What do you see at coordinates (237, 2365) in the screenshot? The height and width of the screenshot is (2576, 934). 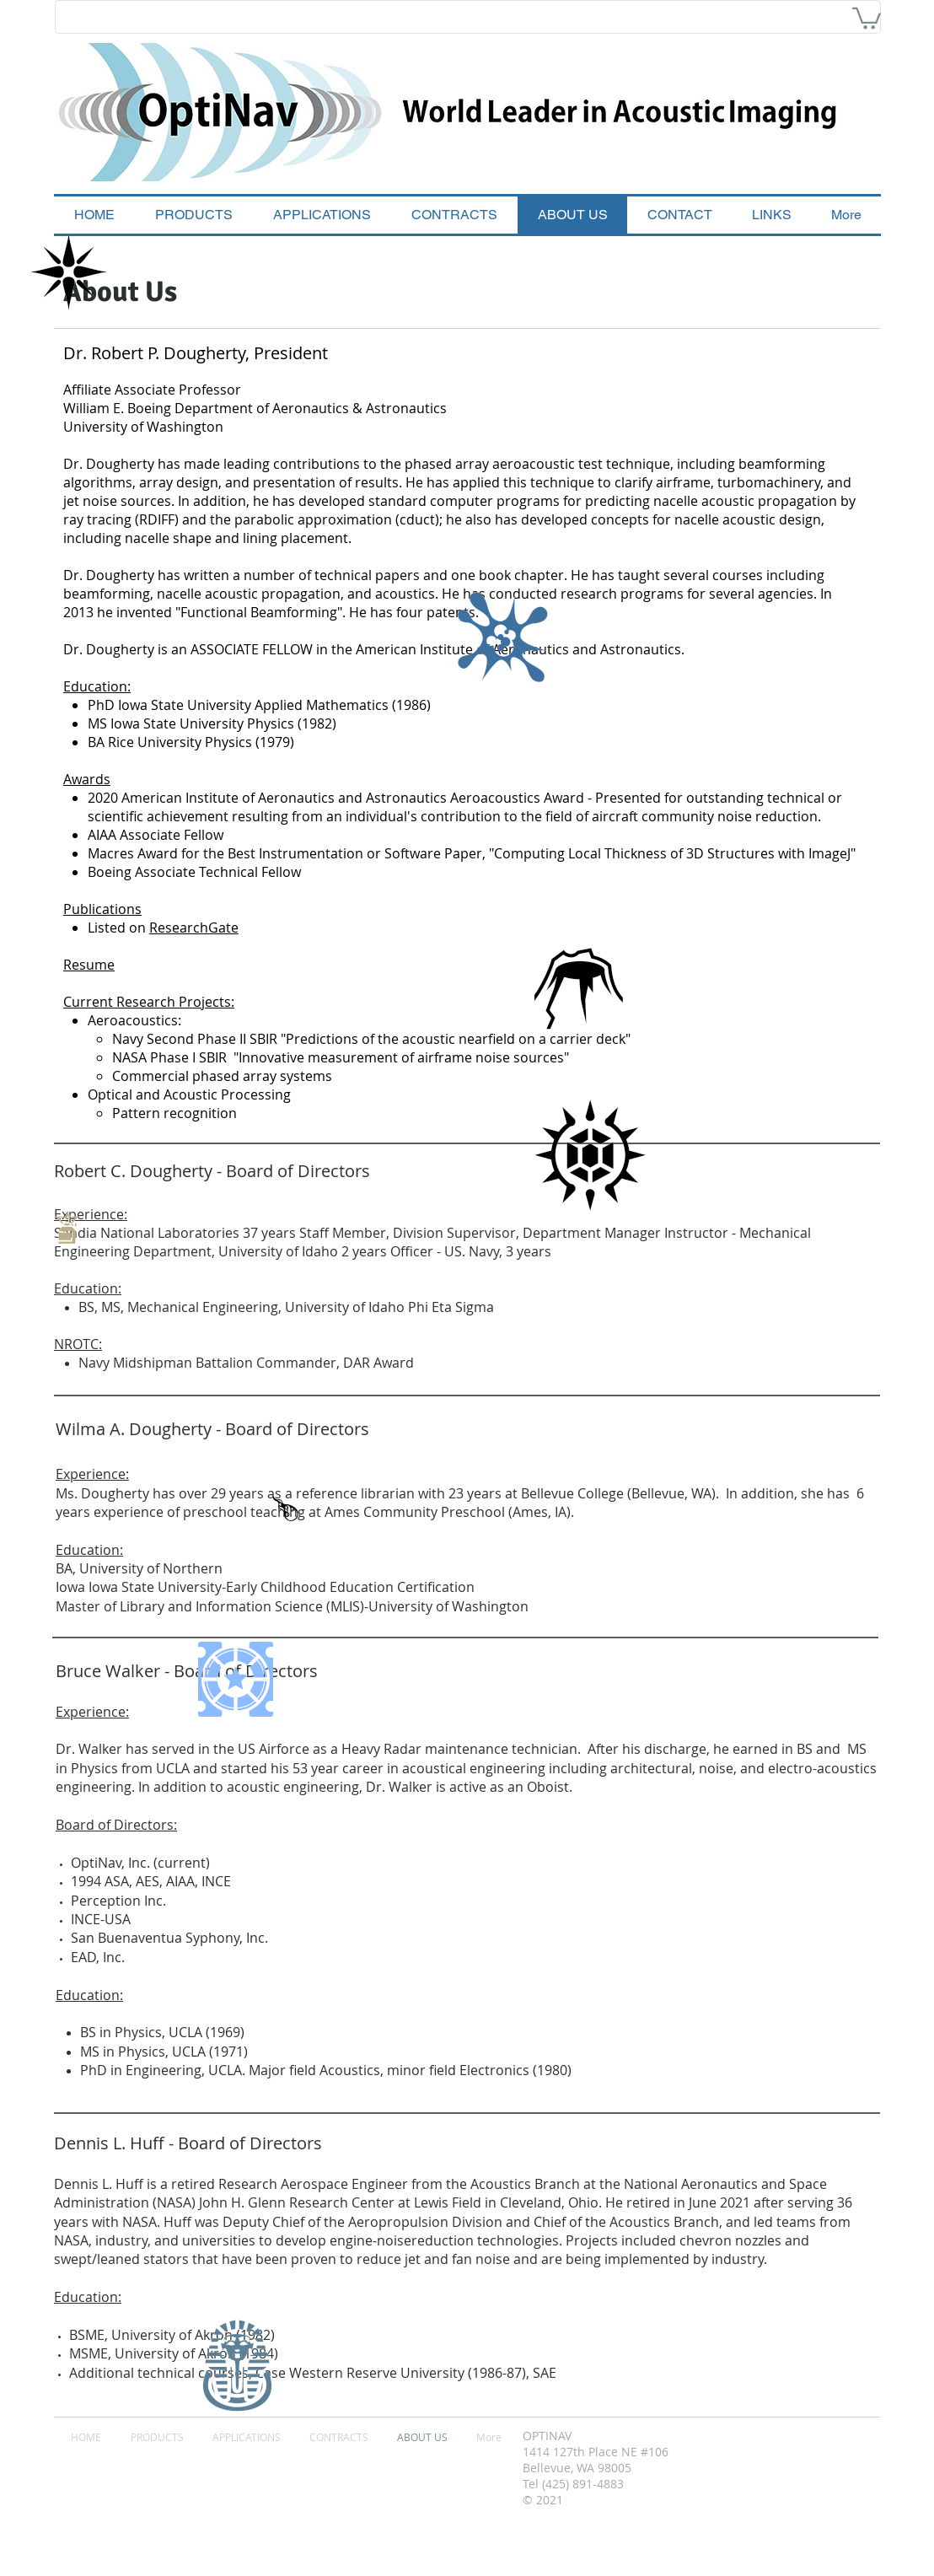 I see `access ancient egypt themed content` at bounding box center [237, 2365].